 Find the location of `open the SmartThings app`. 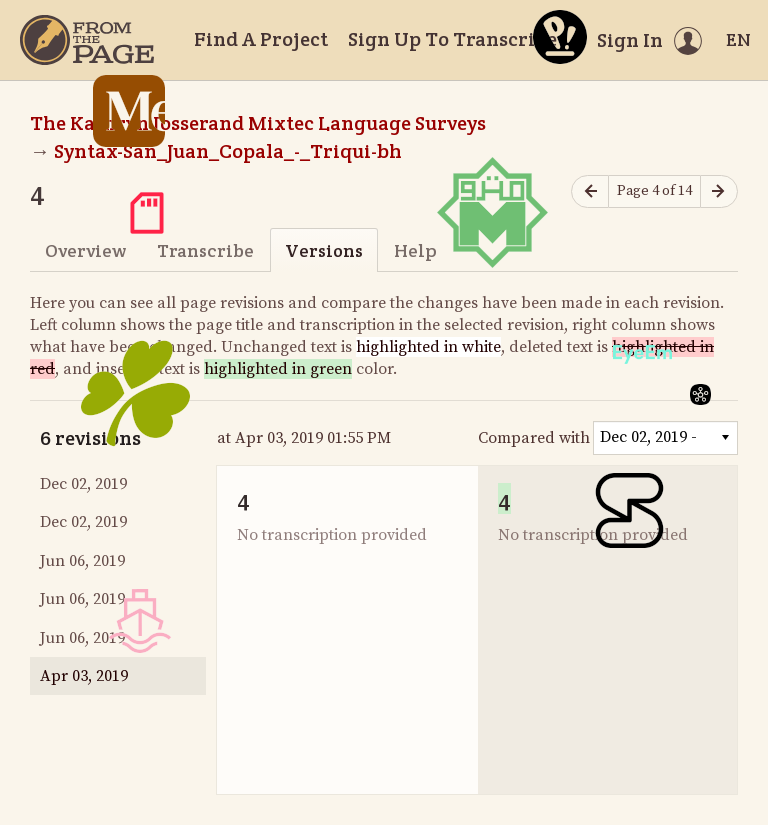

open the SmartThings app is located at coordinates (700, 394).